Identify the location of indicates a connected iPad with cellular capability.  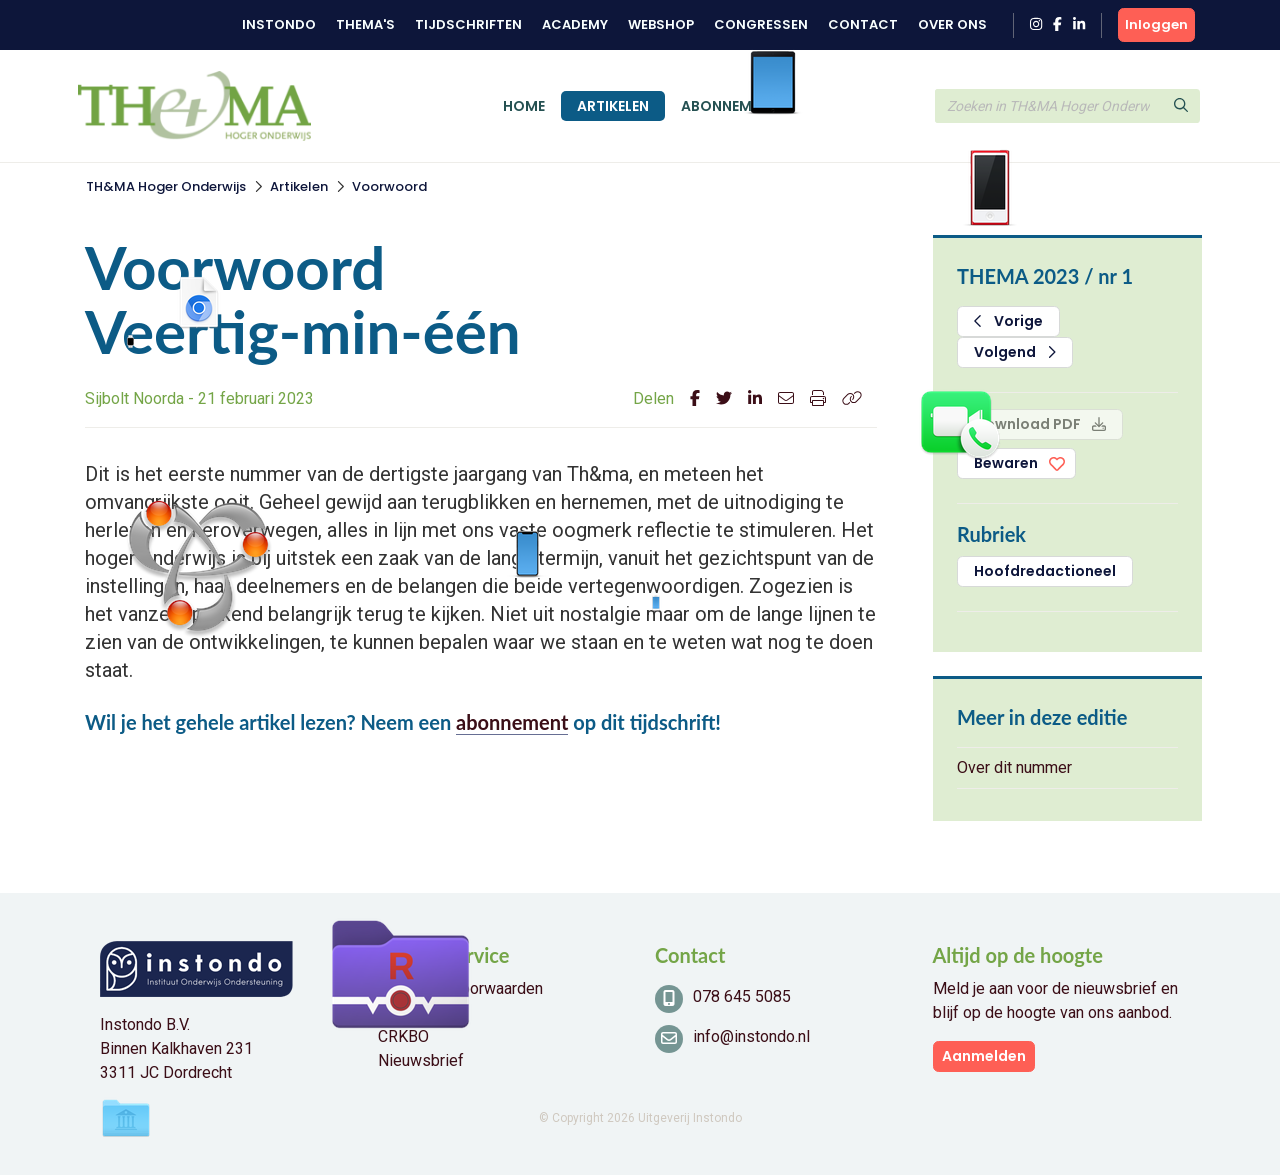
(773, 82).